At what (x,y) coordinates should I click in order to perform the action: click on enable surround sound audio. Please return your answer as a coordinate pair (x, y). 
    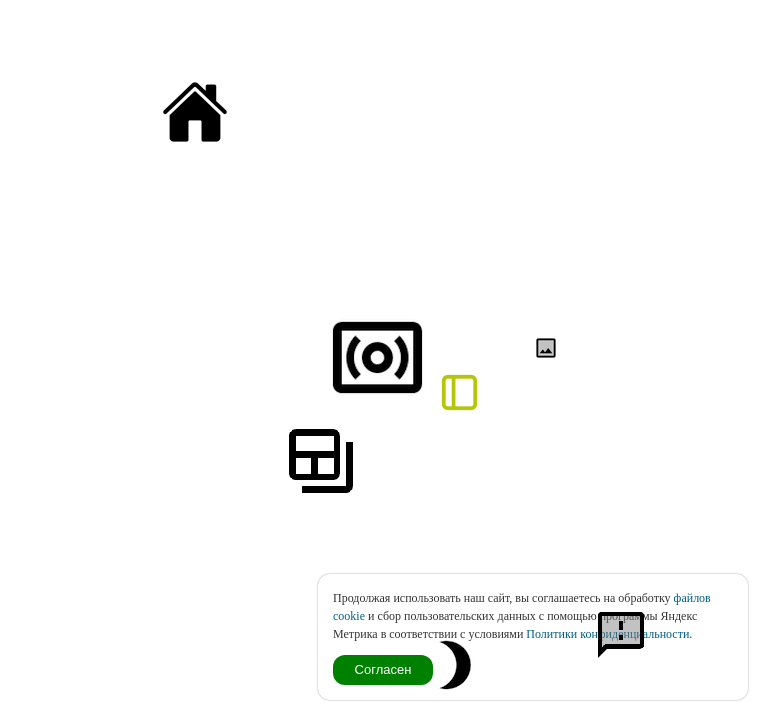
    Looking at the image, I should click on (377, 357).